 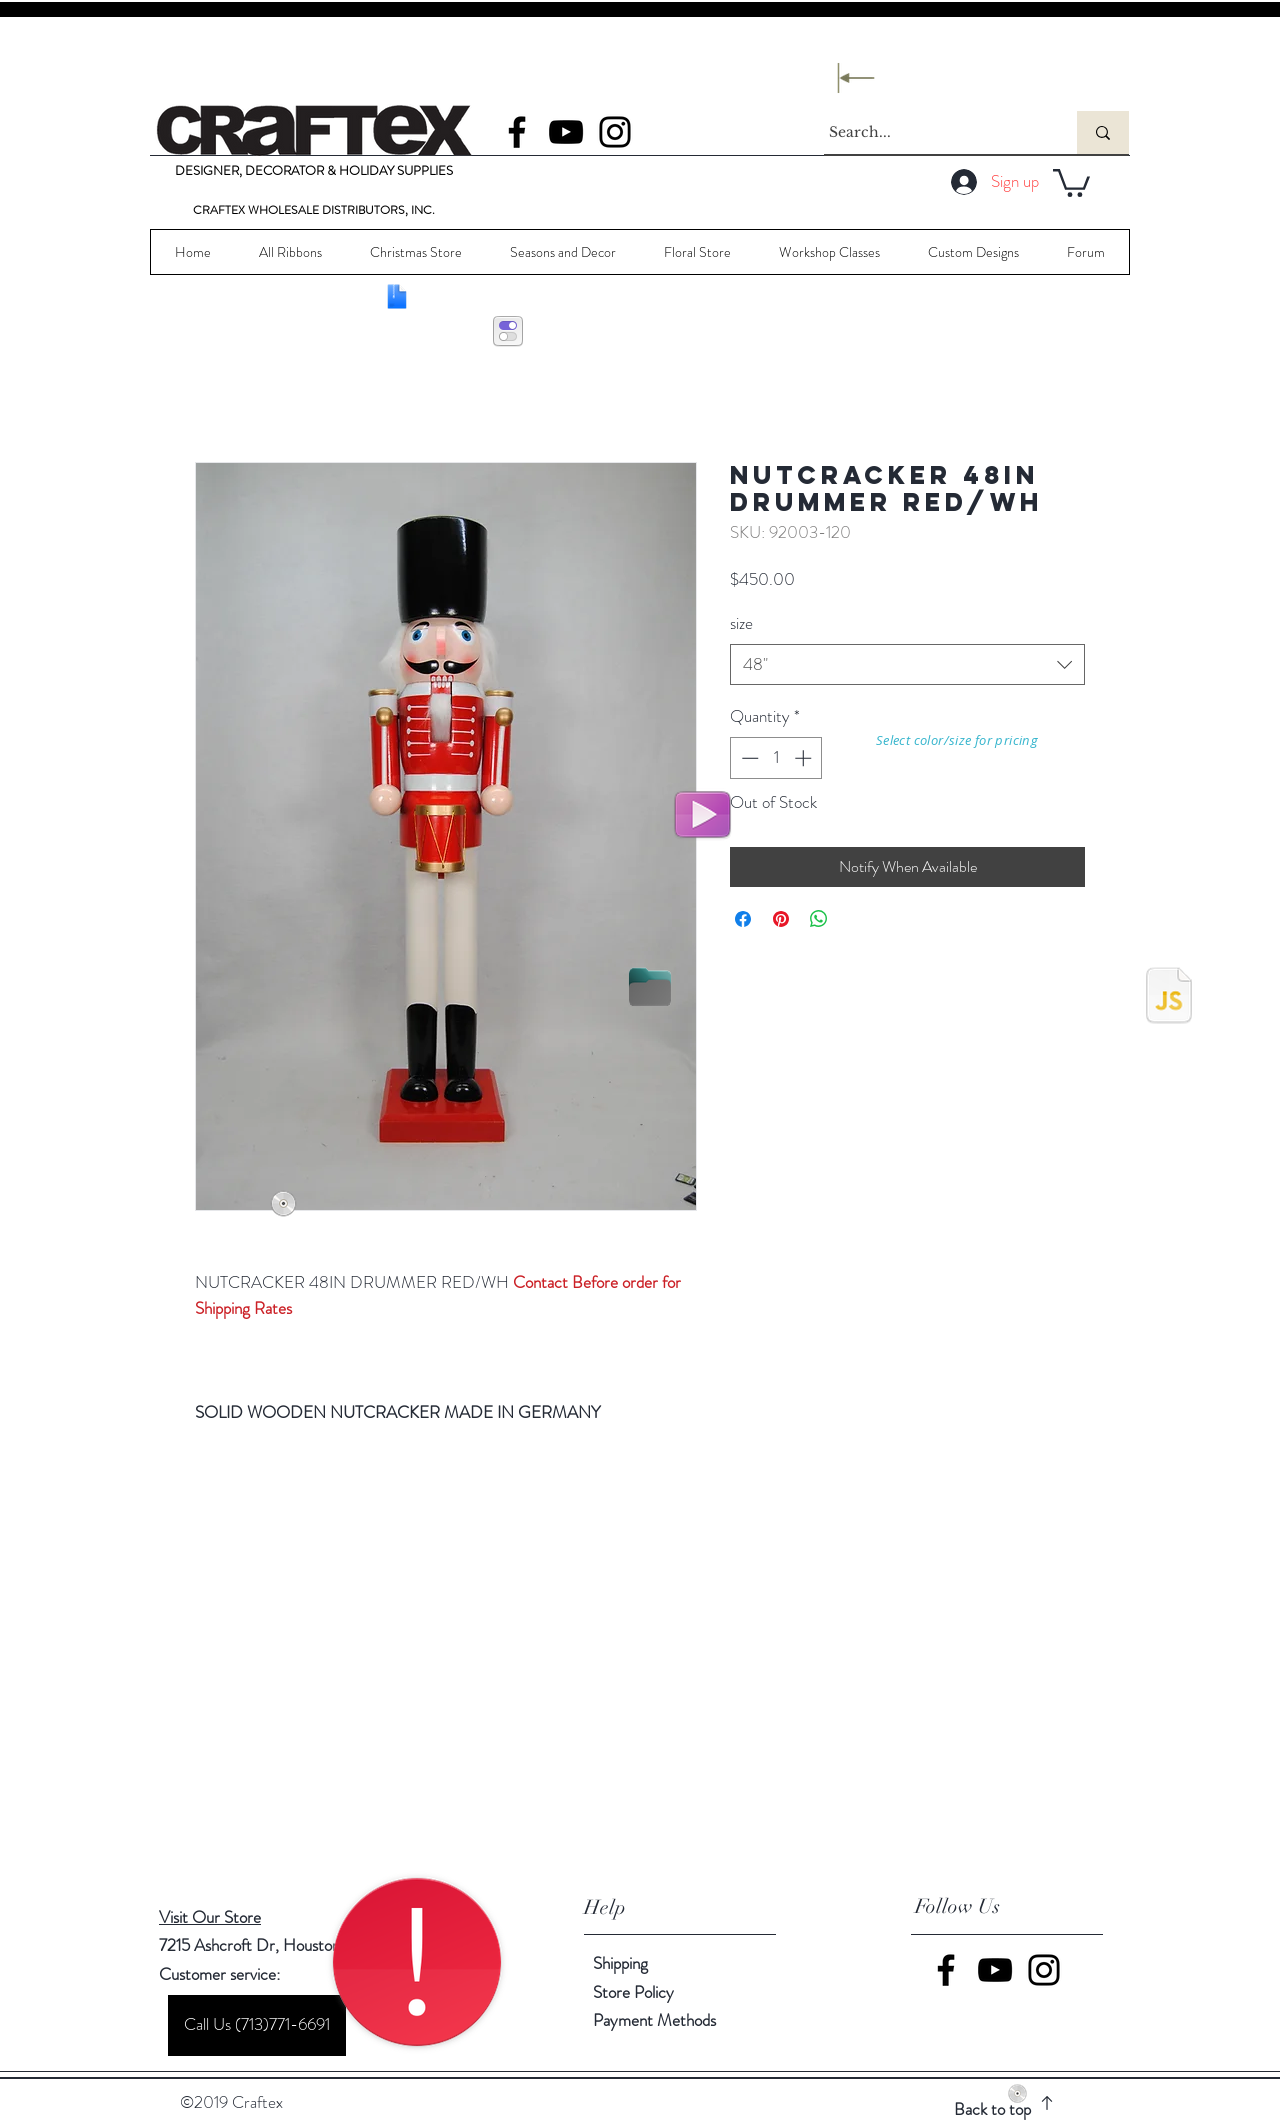 I want to click on a compressed or archived software file, so click(x=397, y=297).